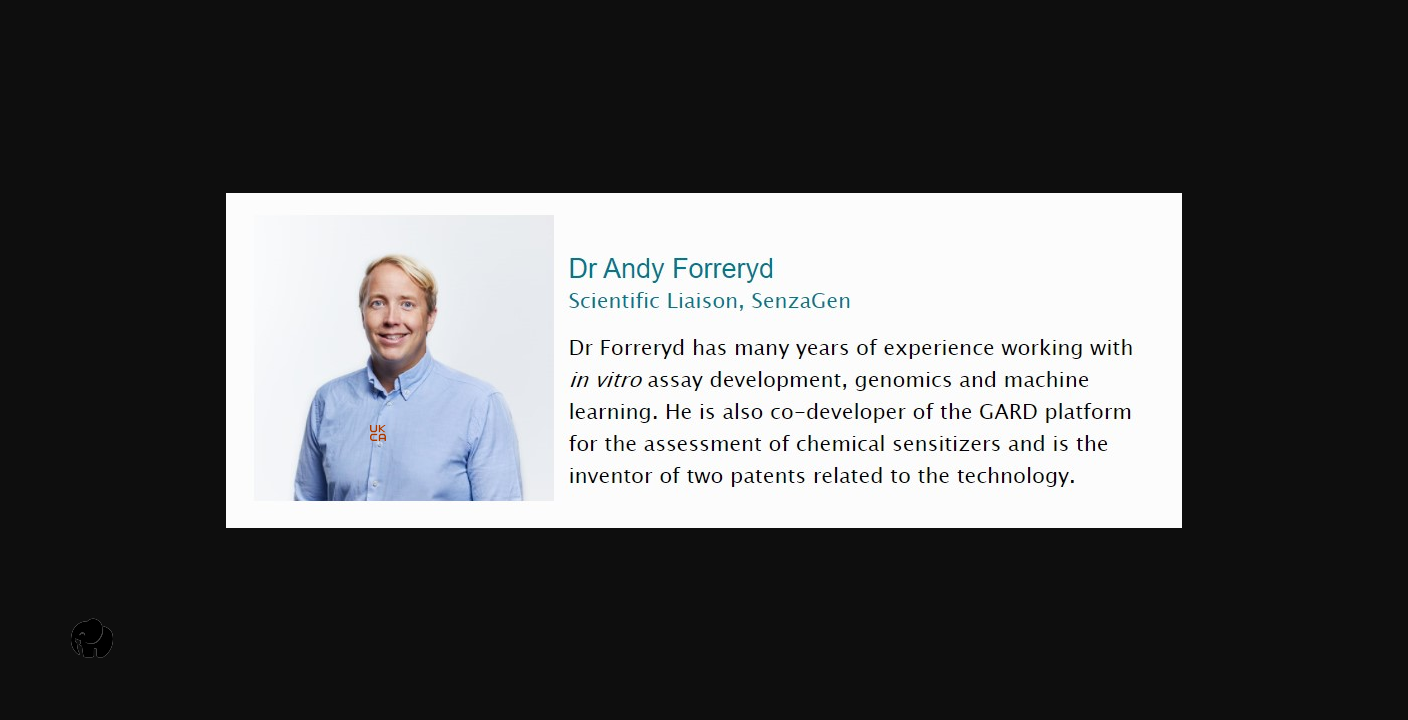  What do you see at coordinates (92, 638) in the screenshot?
I see `open laragon local development environment` at bounding box center [92, 638].